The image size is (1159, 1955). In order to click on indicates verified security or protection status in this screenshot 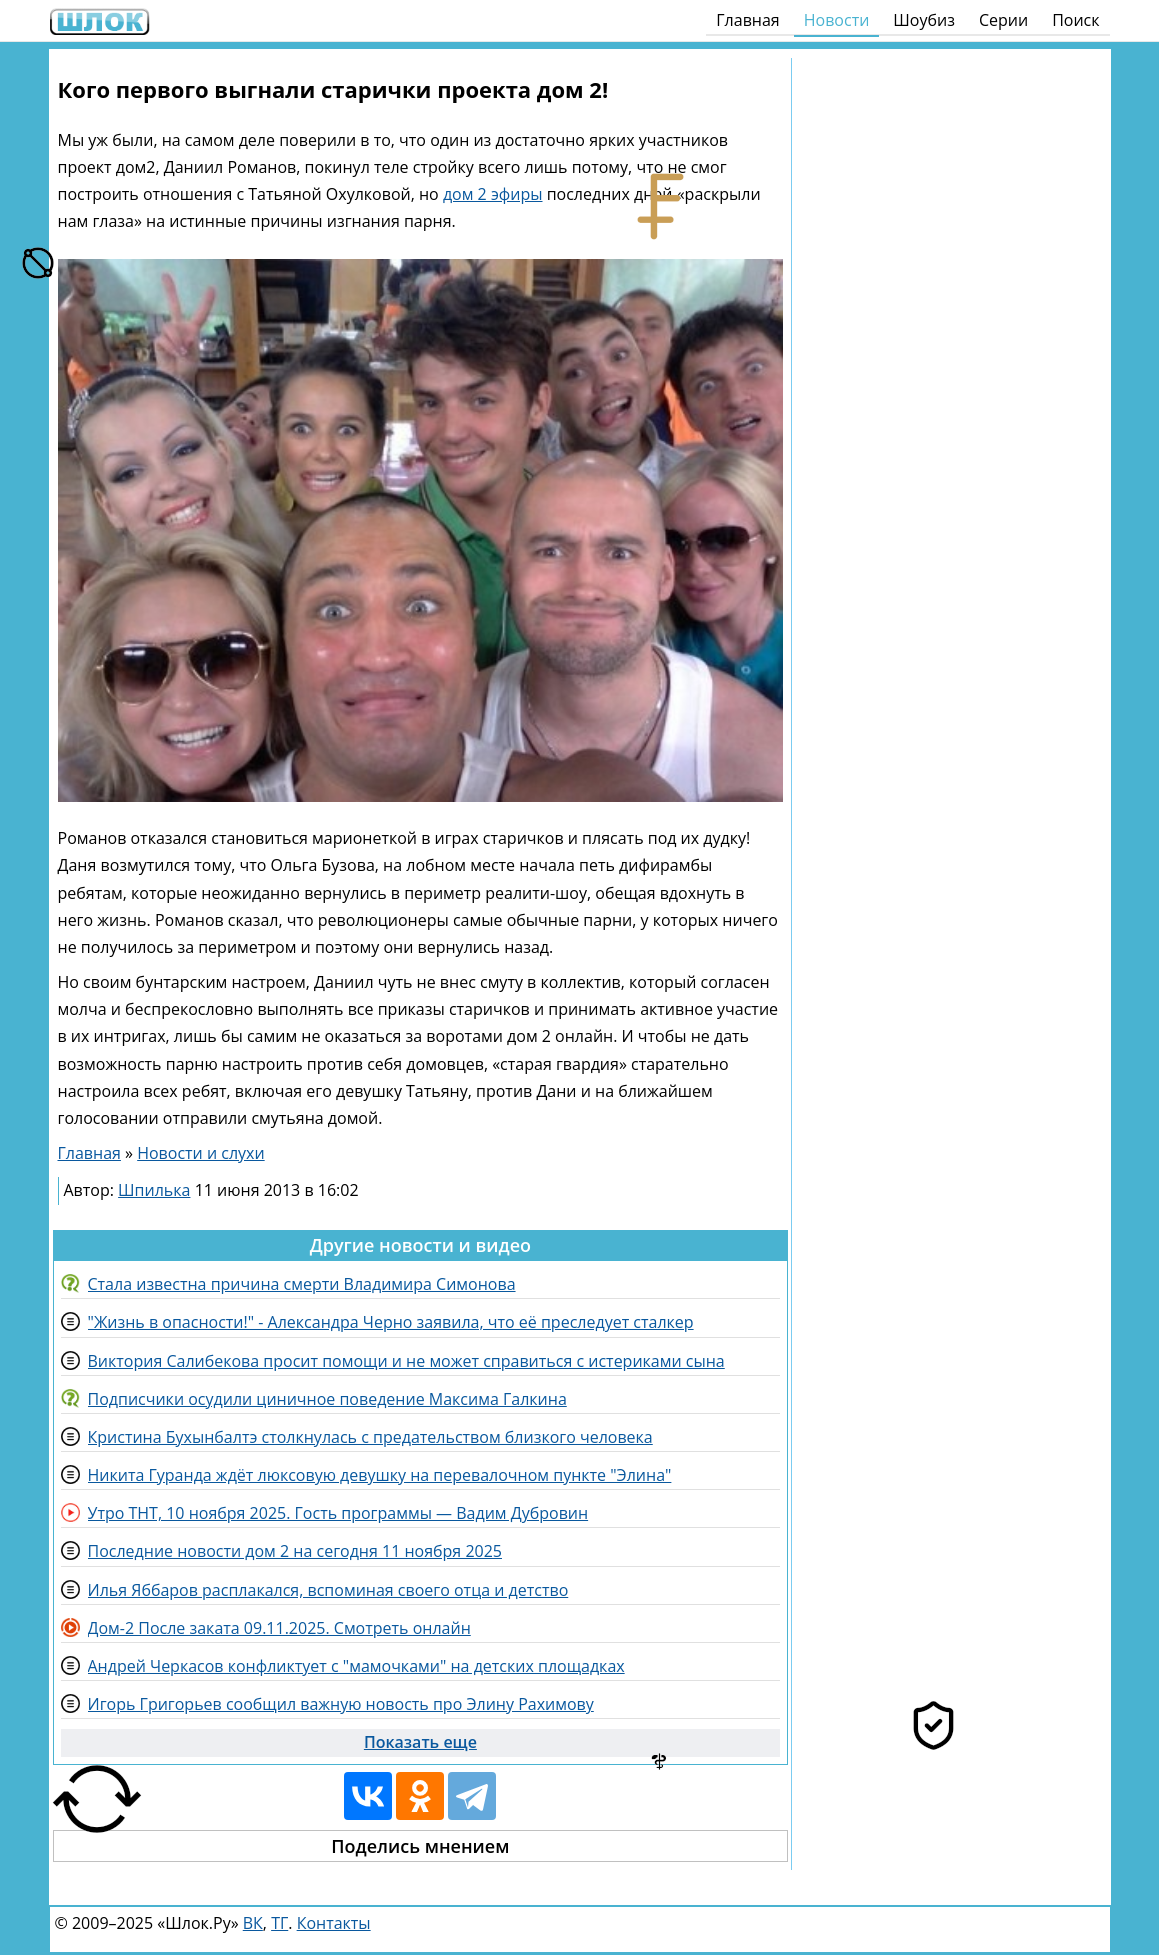, I will do `click(933, 1725)`.